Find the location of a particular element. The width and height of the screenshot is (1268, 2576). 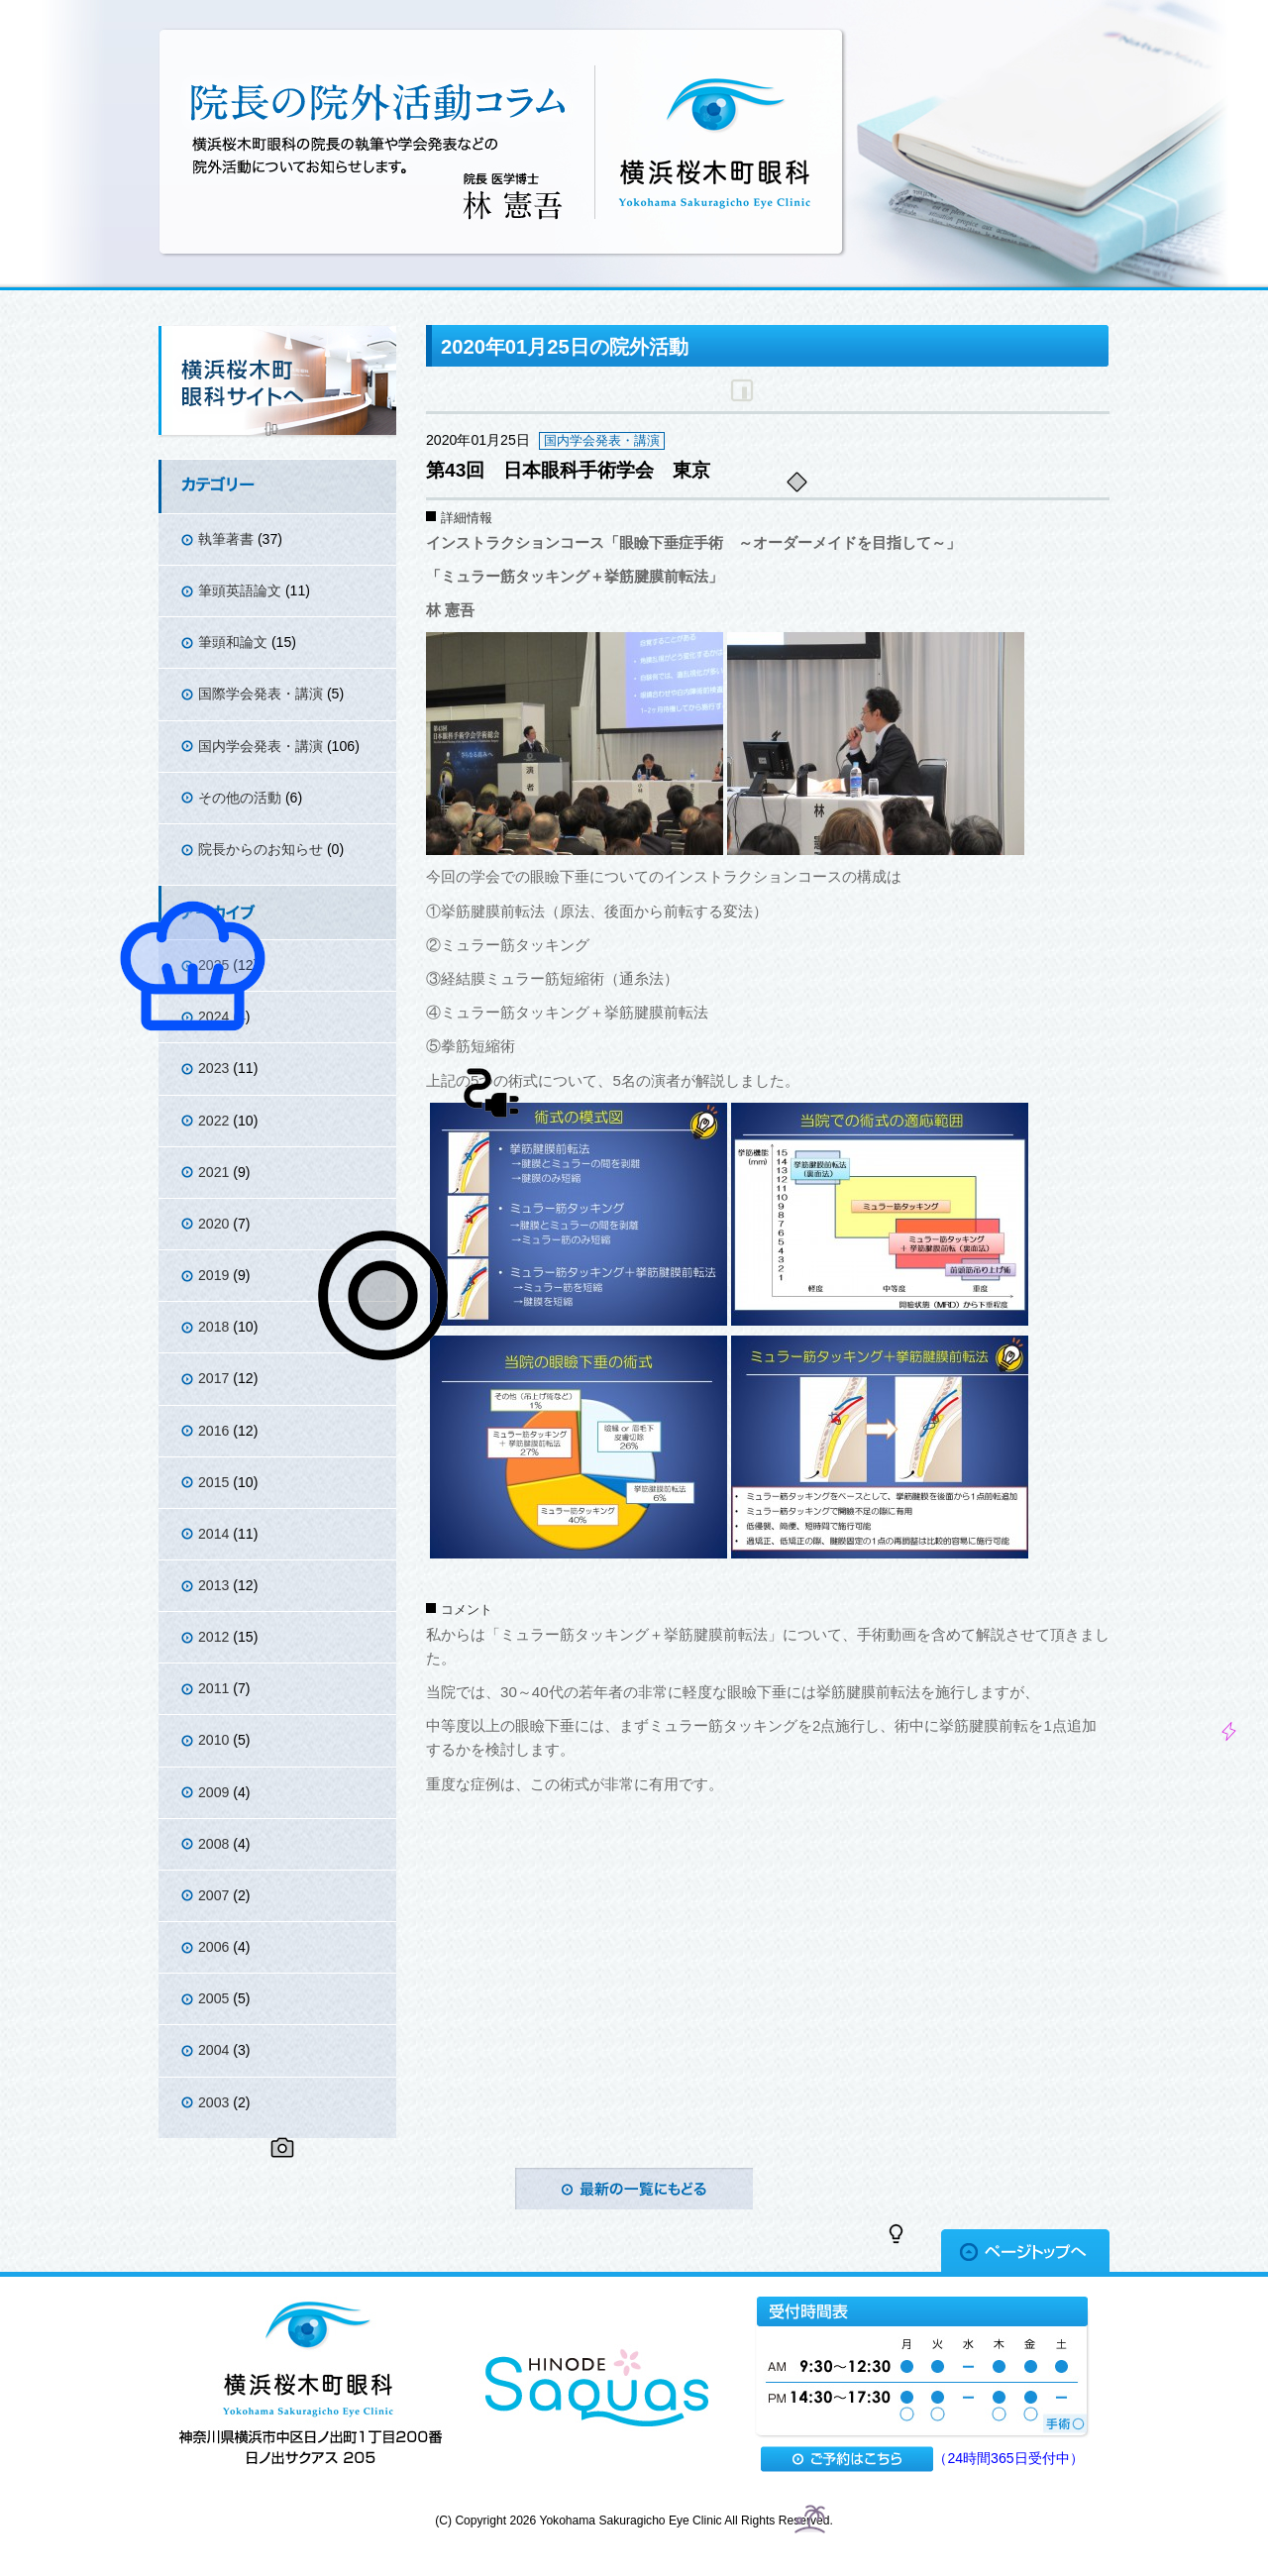

find nearby electrical or charging services is located at coordinates (491, 1093).